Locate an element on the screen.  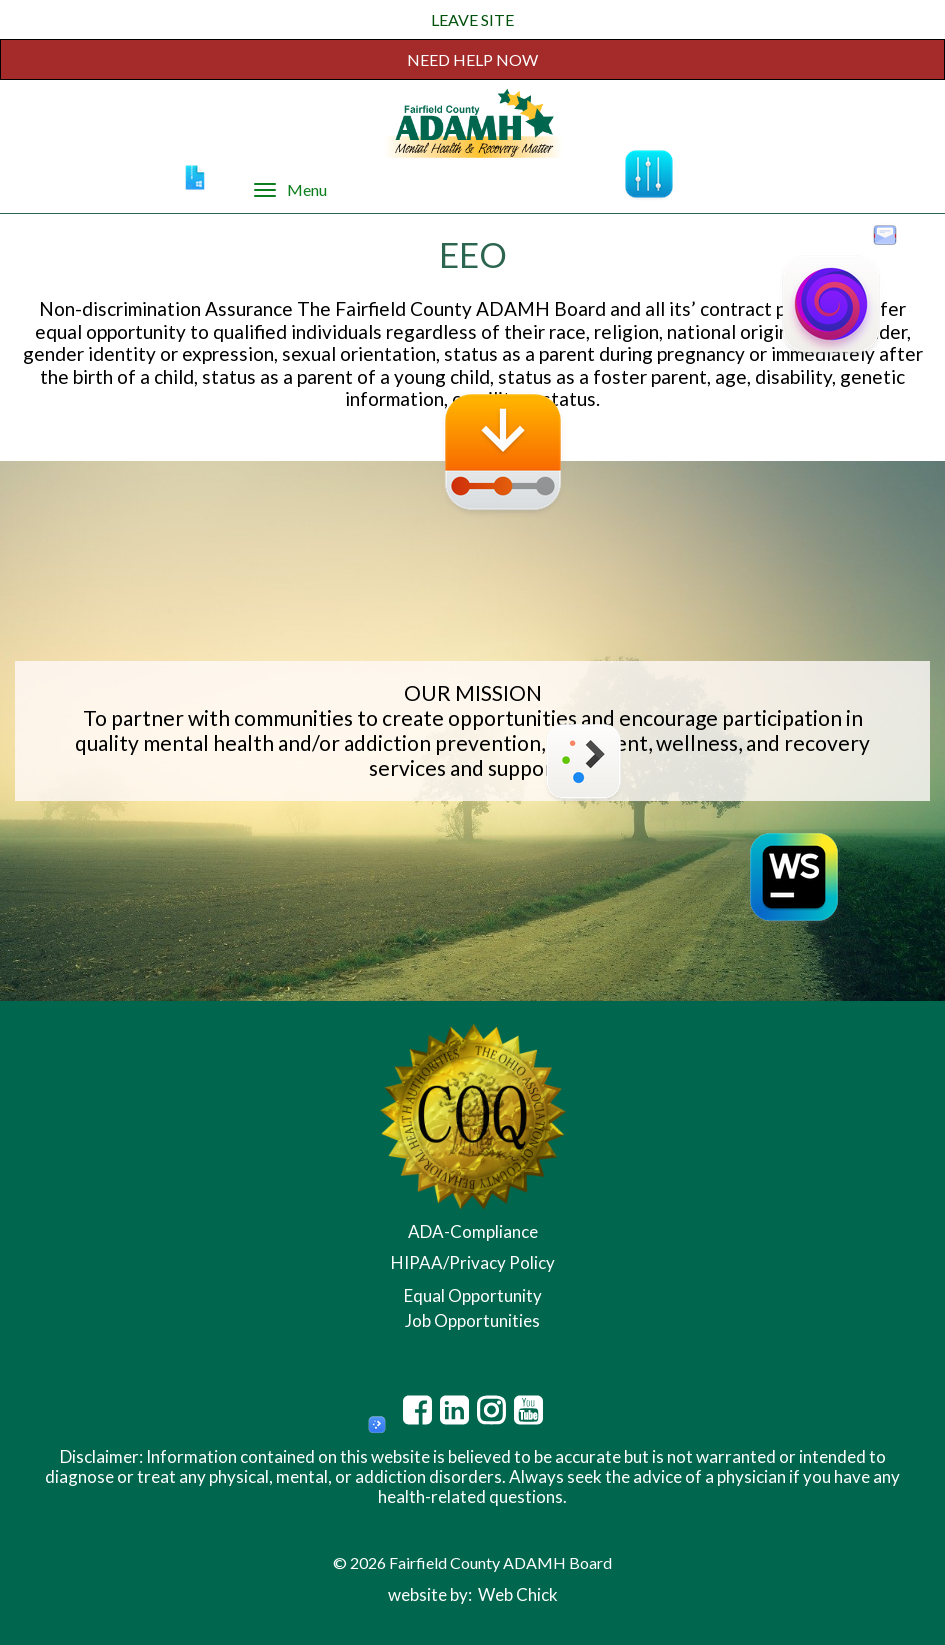
access plasma desktop settings is located at coordinates (377, 1425).